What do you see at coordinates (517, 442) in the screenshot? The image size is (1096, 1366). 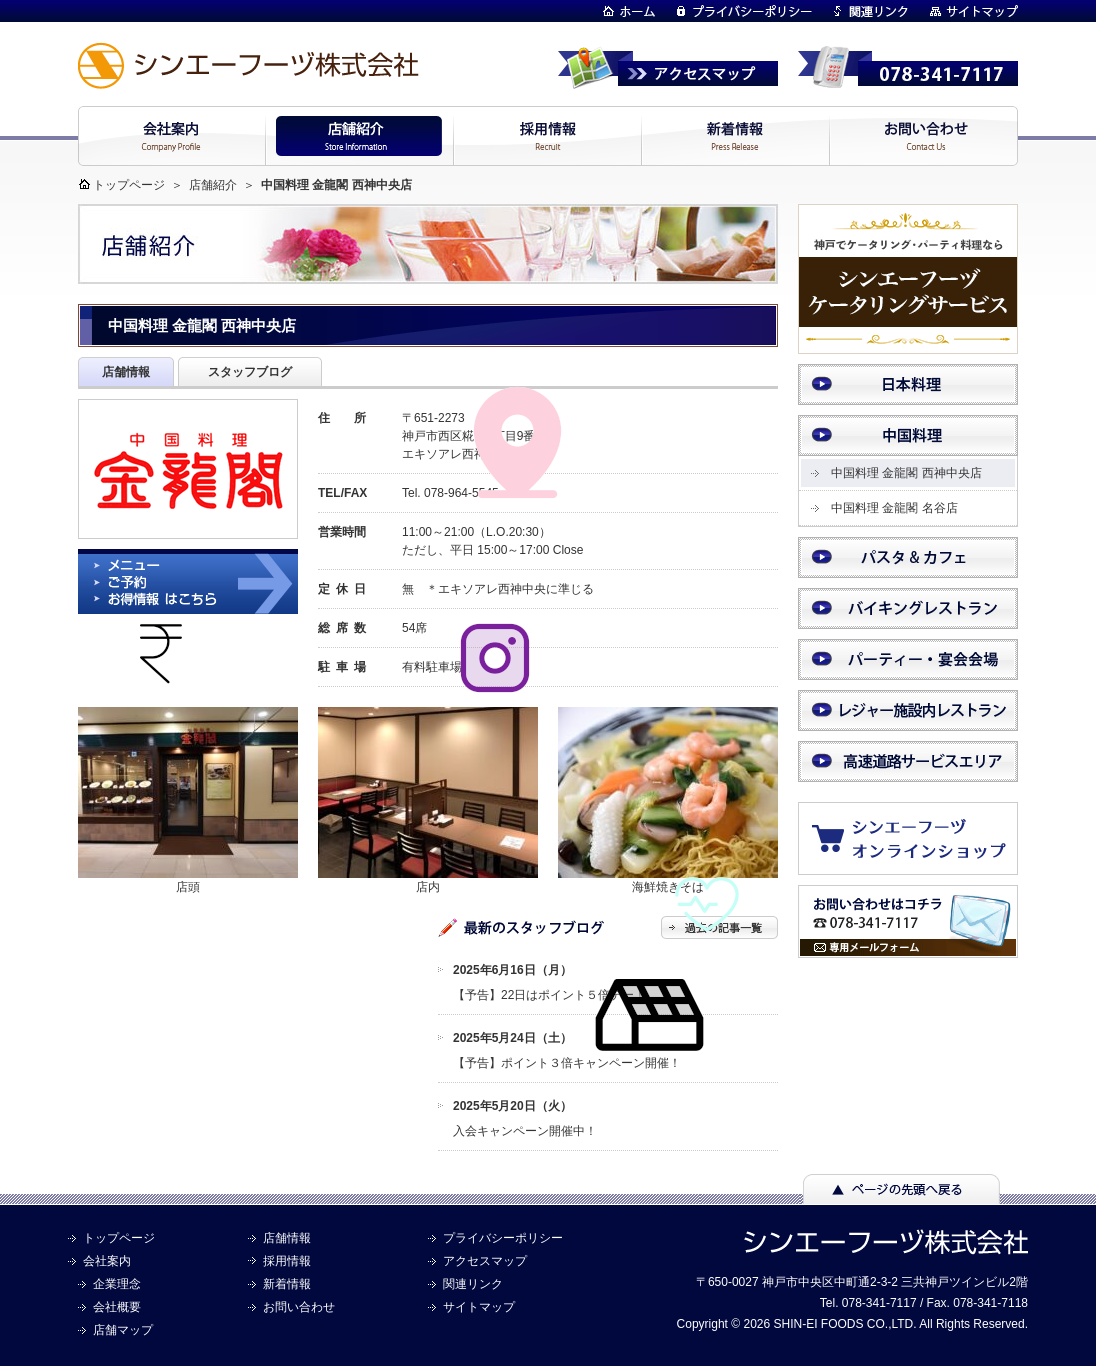 I see `view location on map` at bounding box center [517, 442].